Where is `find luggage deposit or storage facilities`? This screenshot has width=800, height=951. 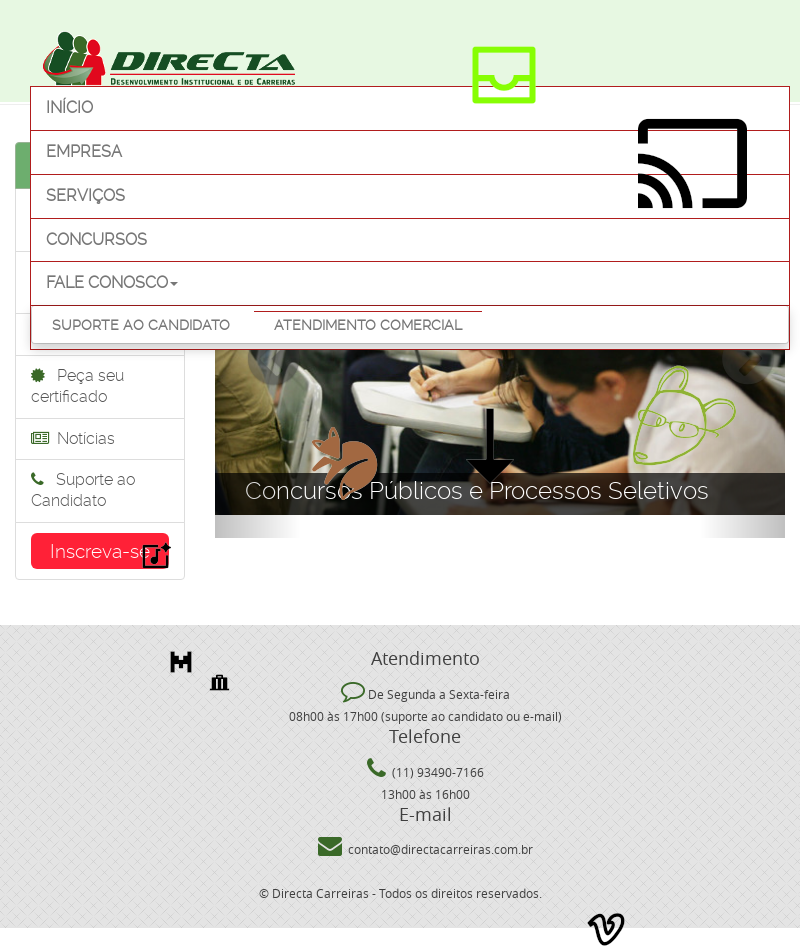 find luggage deposit or storage facilities is located at coordinates (219, 682).